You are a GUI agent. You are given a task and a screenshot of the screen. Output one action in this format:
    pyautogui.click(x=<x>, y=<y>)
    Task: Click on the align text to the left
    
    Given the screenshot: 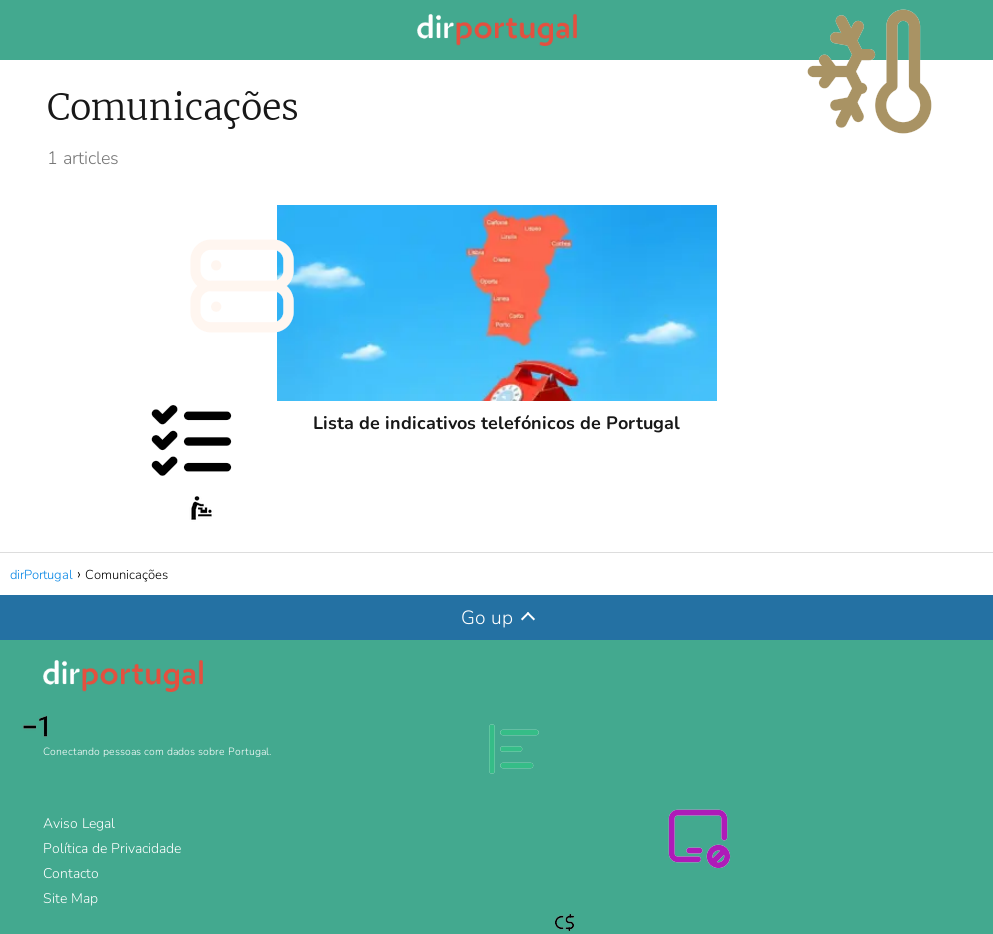 What is the action you would take?
    pyautogui.click(x=514, y=749)
    